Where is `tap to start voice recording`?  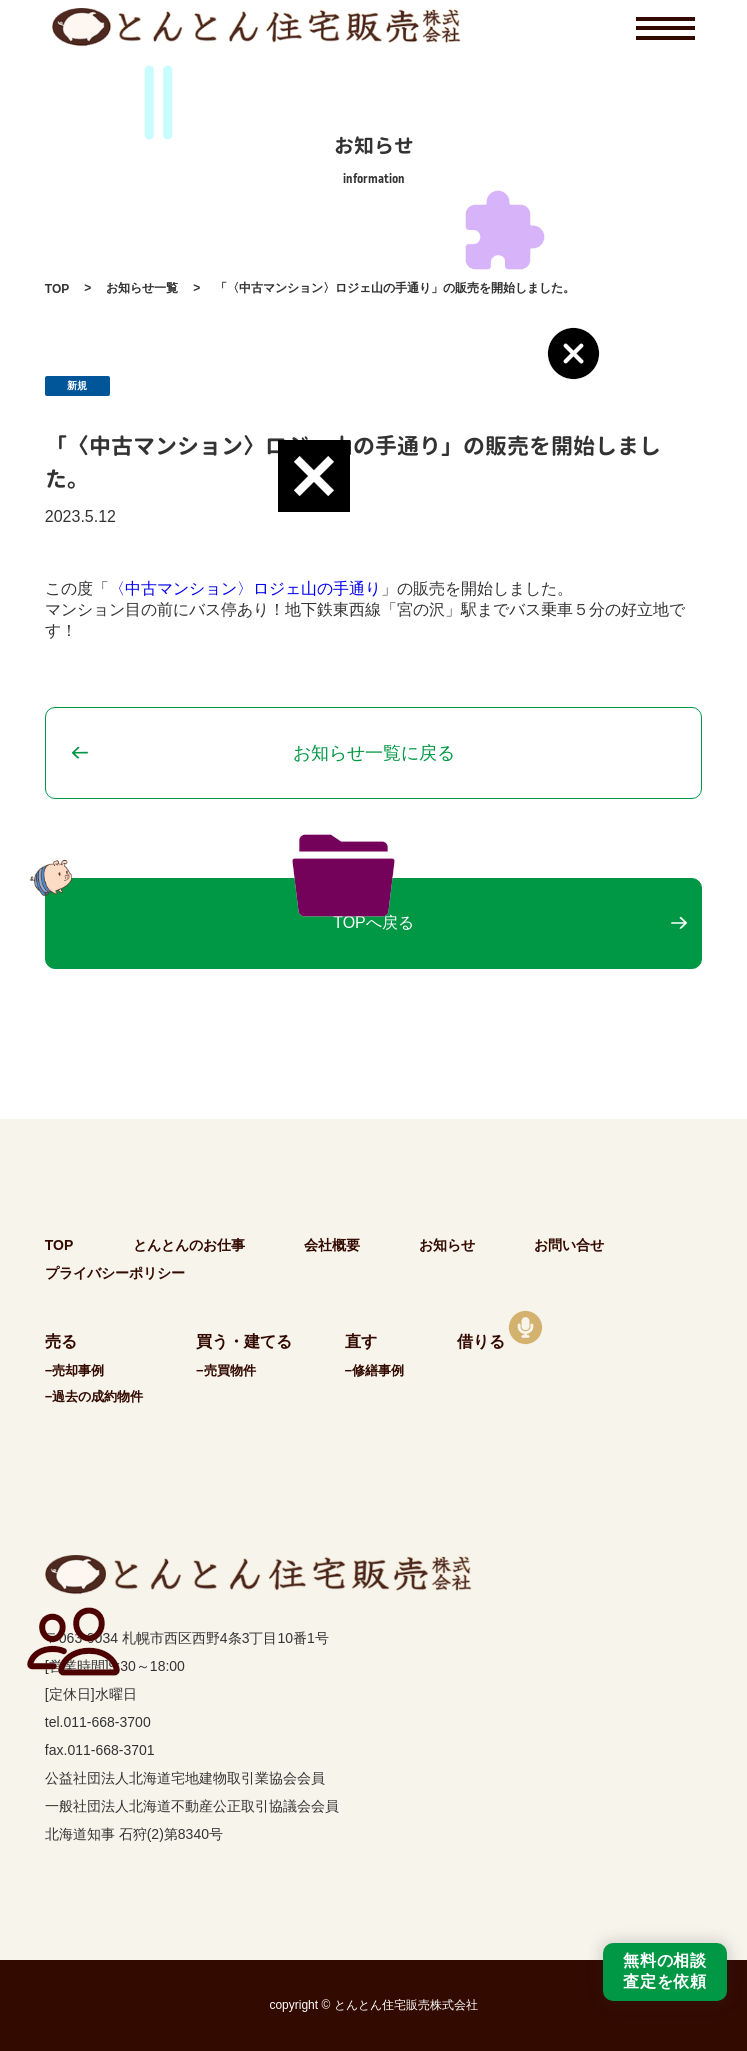
tap to start voice recording is located at coordinates (525, 1327).